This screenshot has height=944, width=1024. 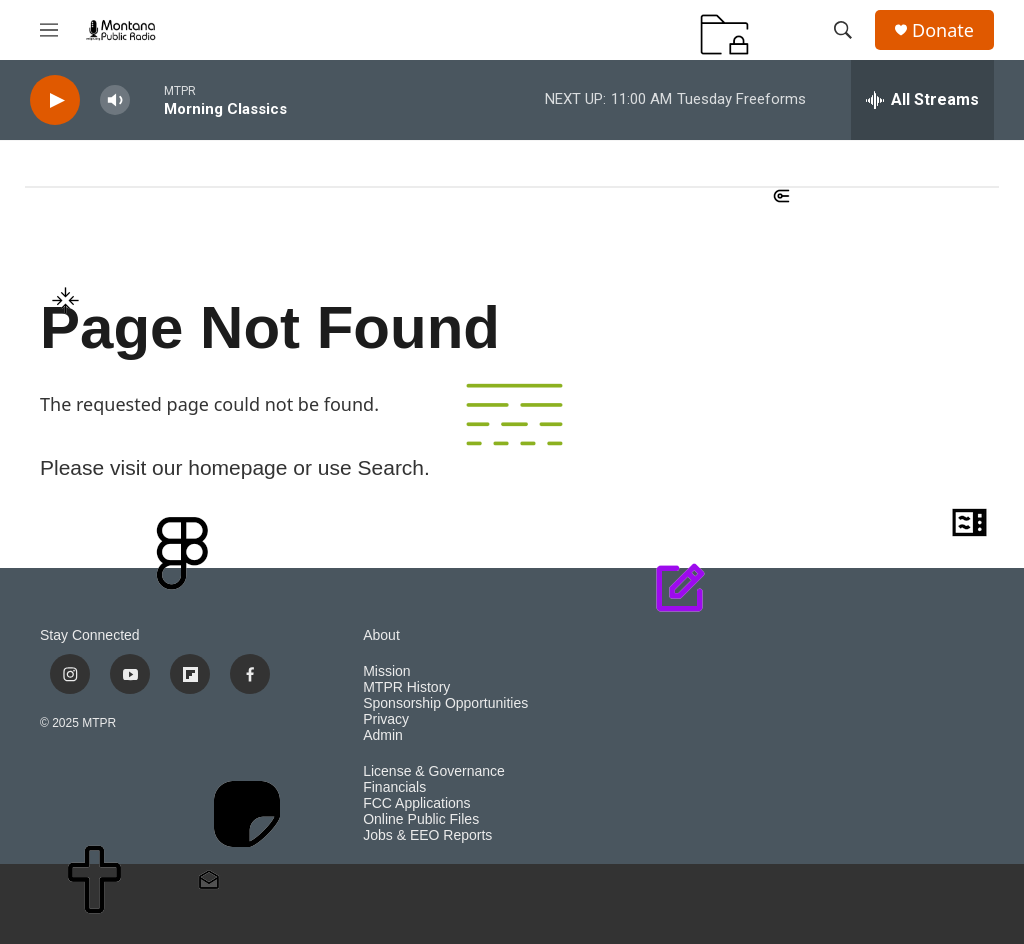 What do you see at coordinates (94, 879) in the screenshot?
I see `religious or faith-related content` at bounding box center [94, 879].